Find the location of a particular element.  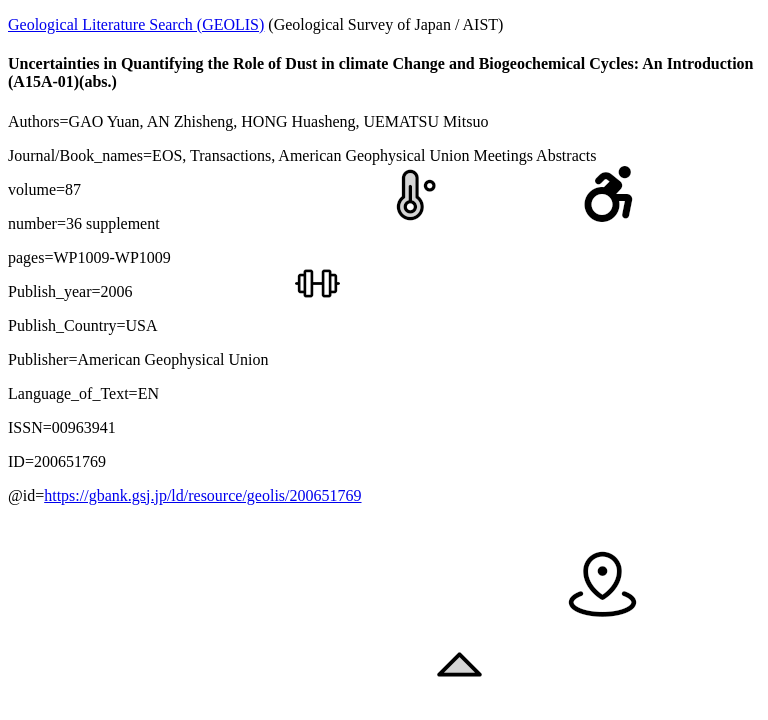

view current temperature is located at coordinates (412, 195).